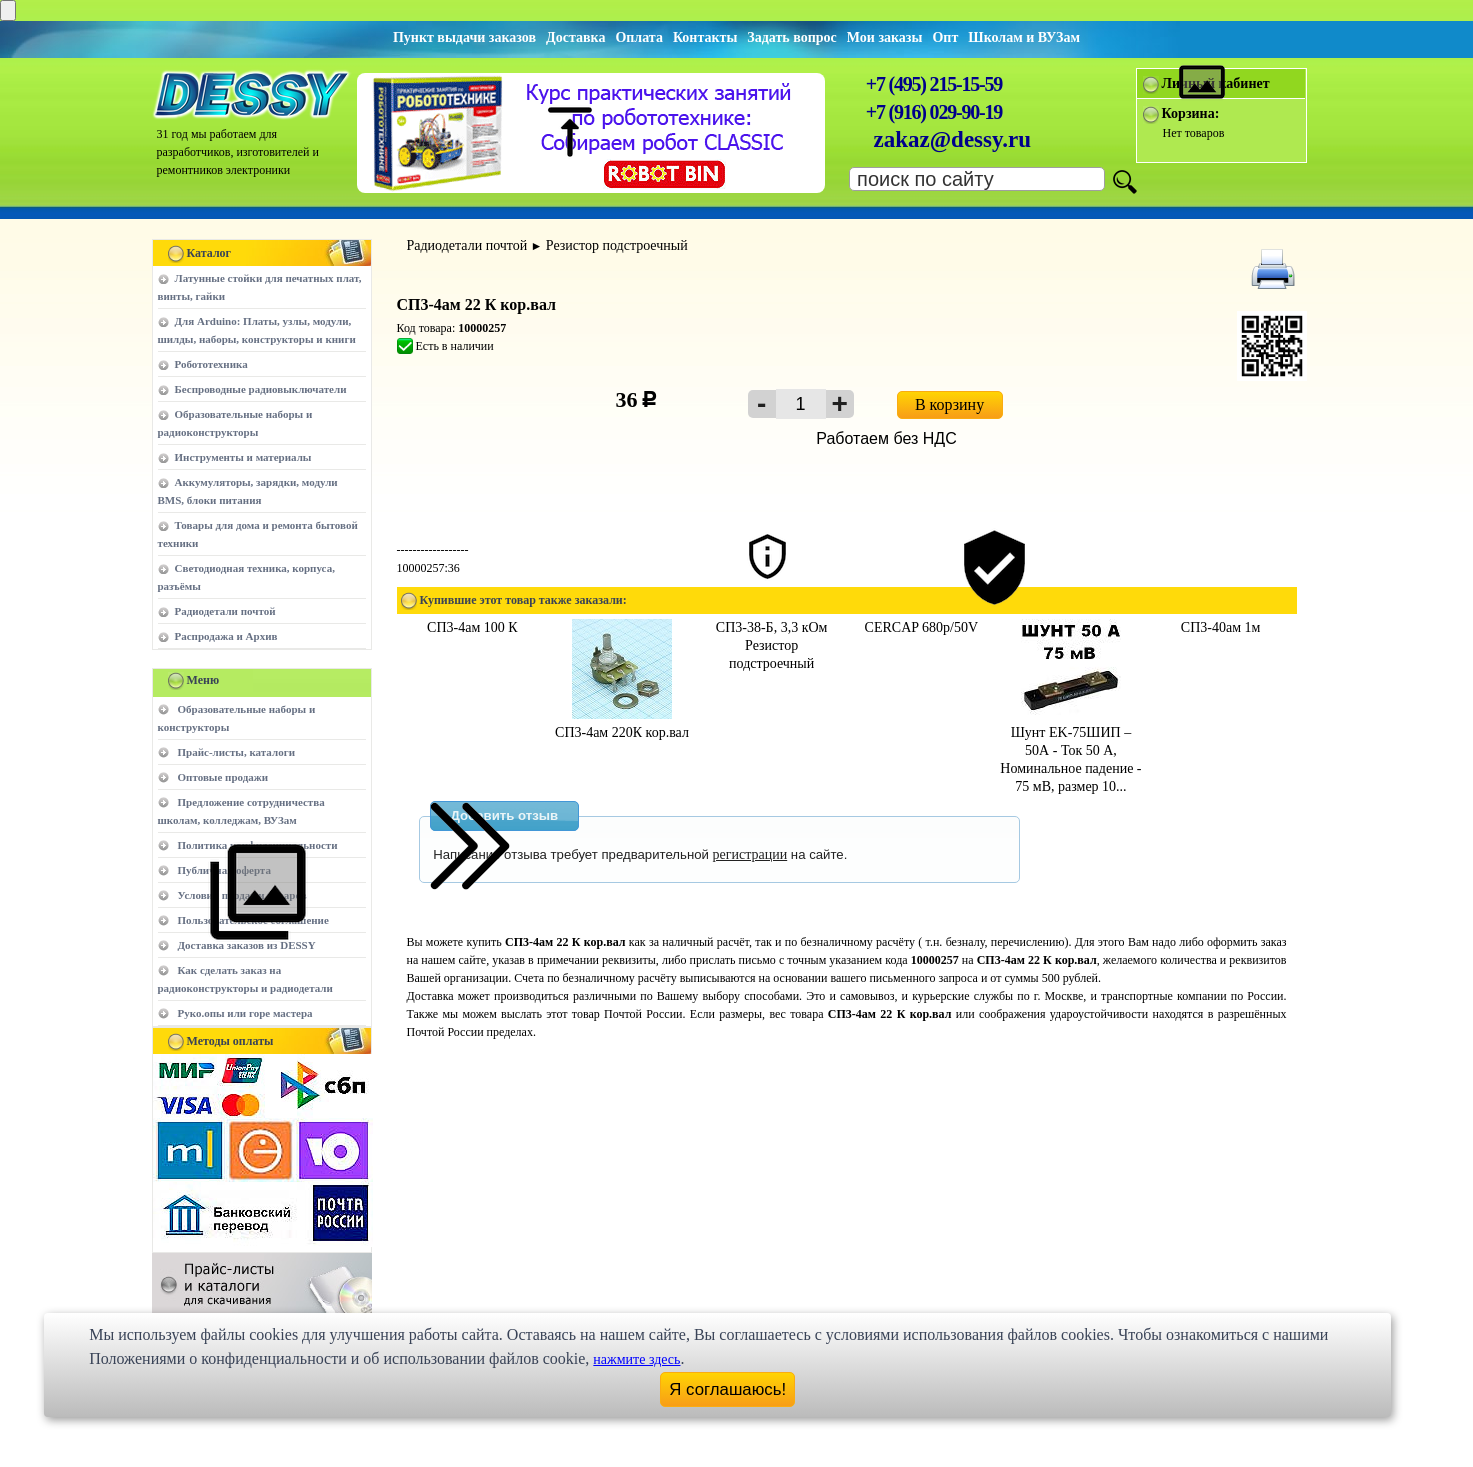 This screenshot has height=1467, width=1473. What do you see at coordinates (994, 567) in the screenshot?
I see `indicates a verified or trusted user account` at bounding box center [994, 567].